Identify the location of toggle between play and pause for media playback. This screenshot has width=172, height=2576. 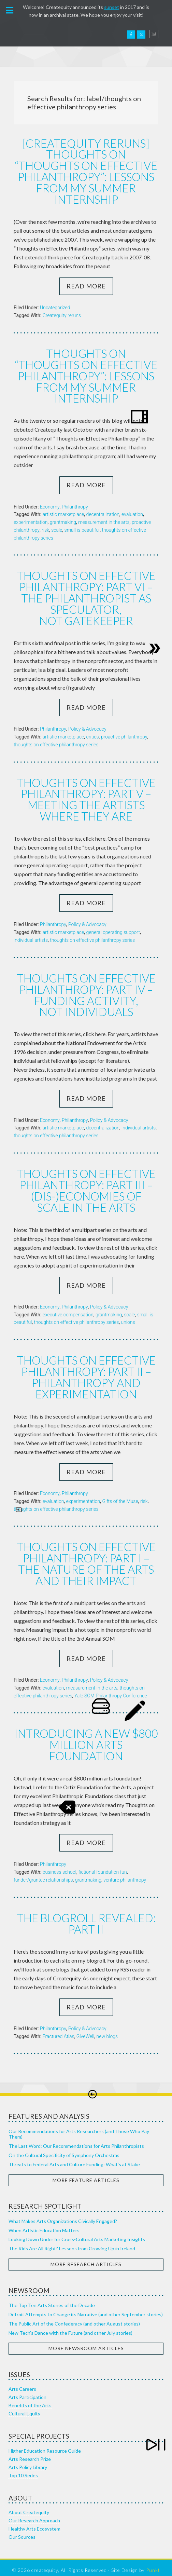
(156, 2444).